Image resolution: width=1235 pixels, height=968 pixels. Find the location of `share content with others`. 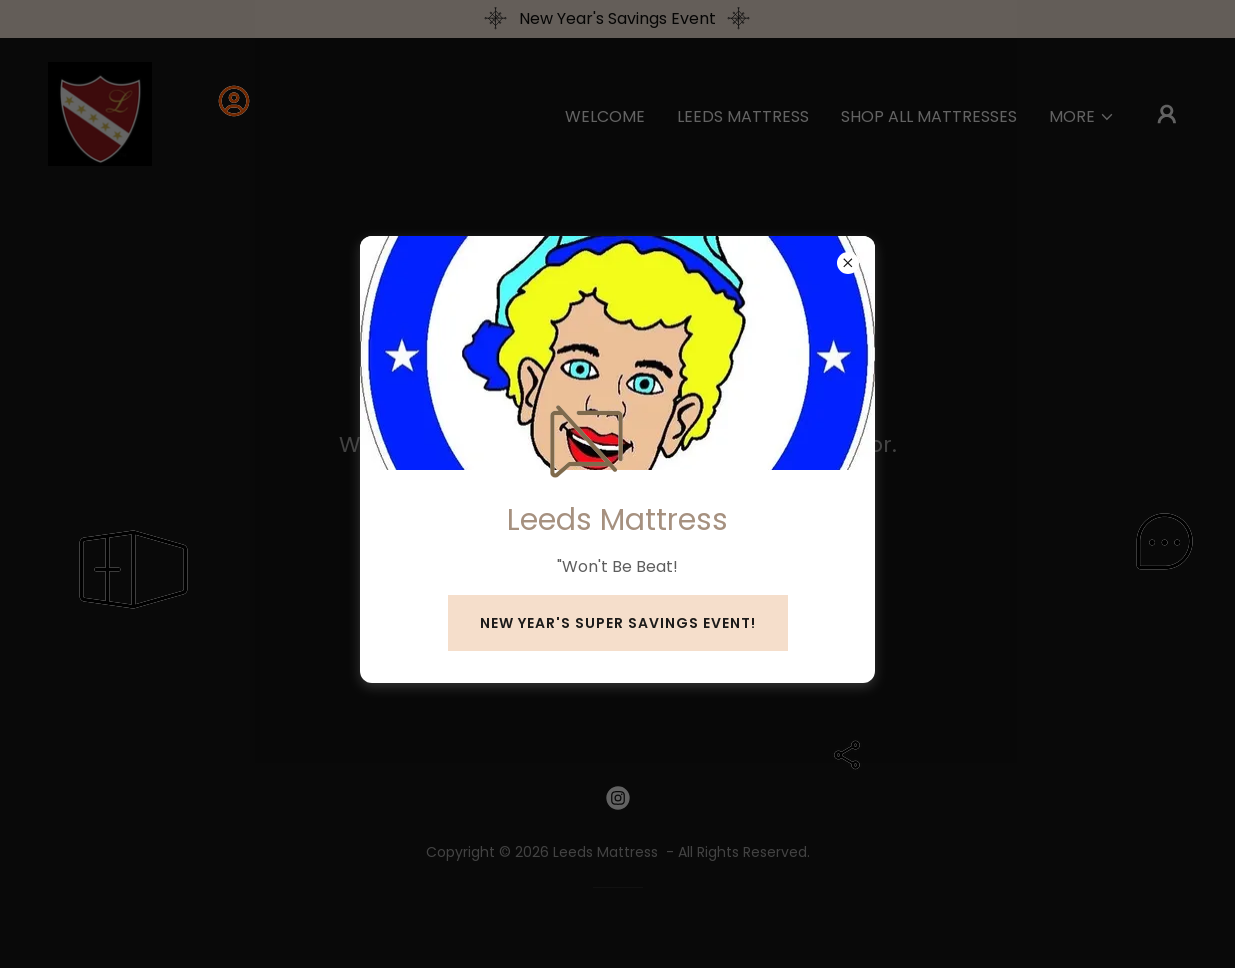

share content with others is located at coordinates (847, 755).